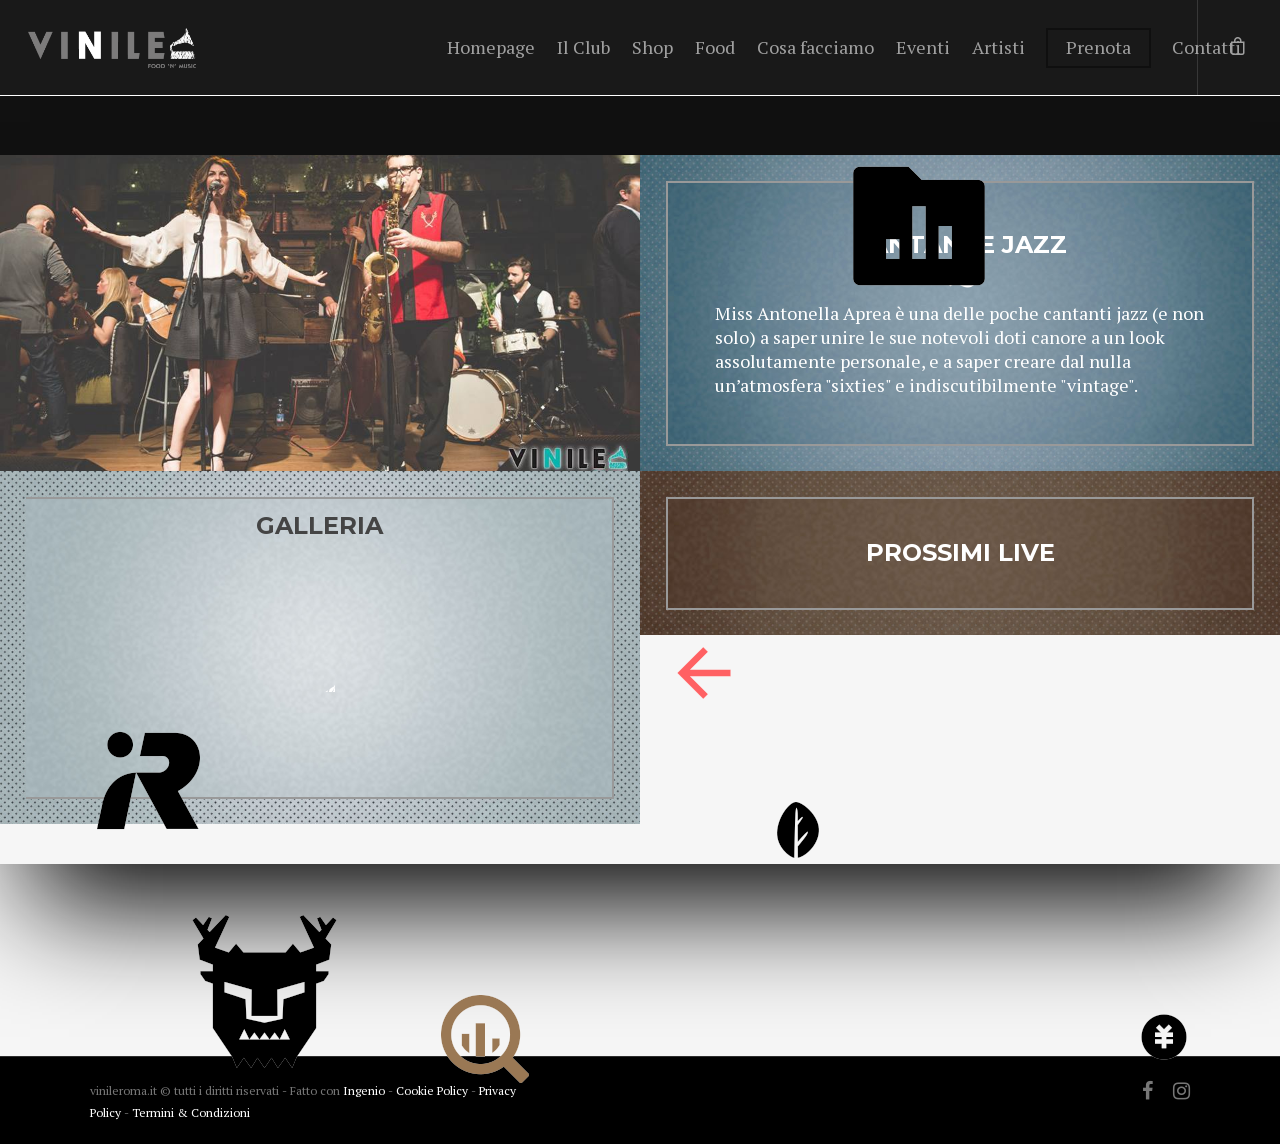  Describe the element at coordinates (798, 830) in the screenshot. I see `october cms logo` at that location.